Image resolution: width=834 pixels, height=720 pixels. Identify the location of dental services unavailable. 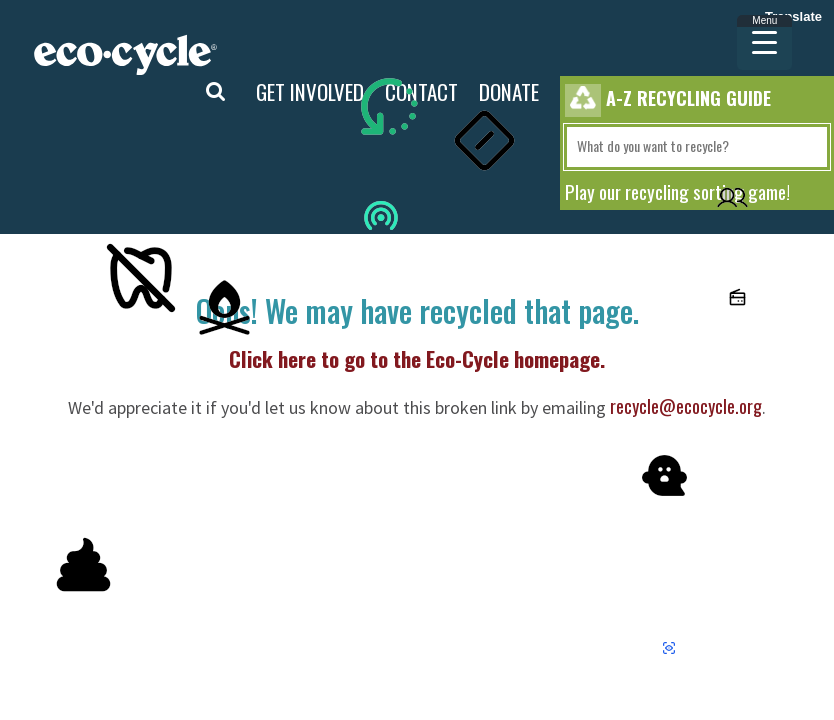
(141, 278).